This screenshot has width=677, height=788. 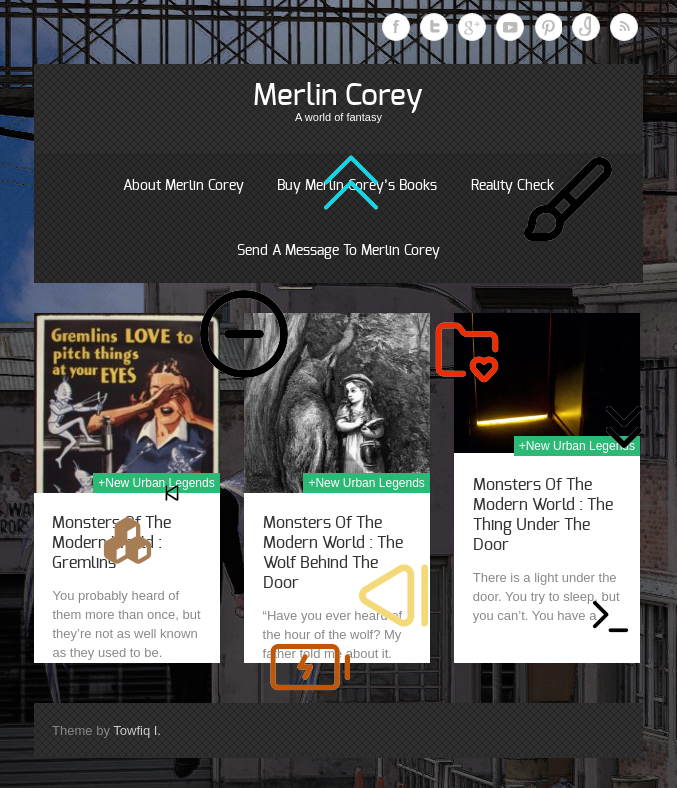 What do you see at coordinates (244, 334) in the screenshot?
I see `remove an item from a list` at bounding box center [244, 334].